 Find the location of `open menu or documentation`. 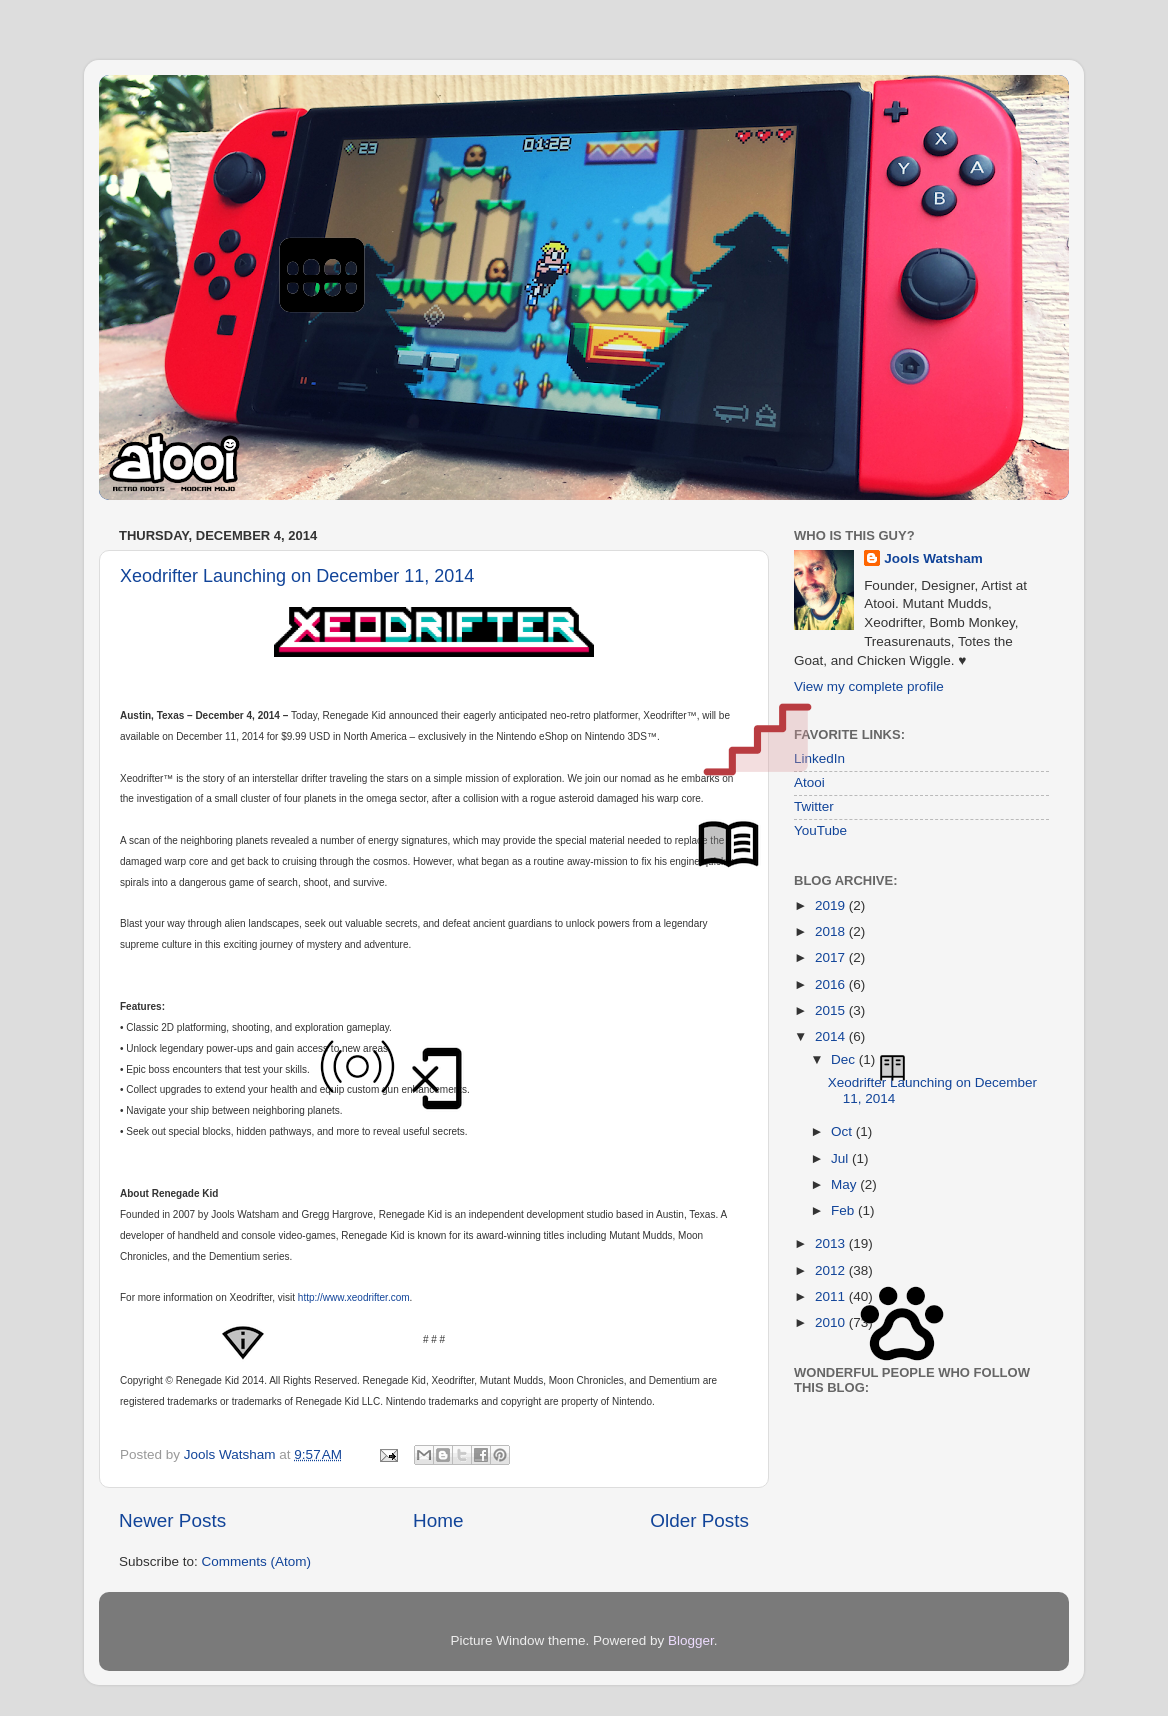

open menu or documentation is located at coordinates (728, 841).